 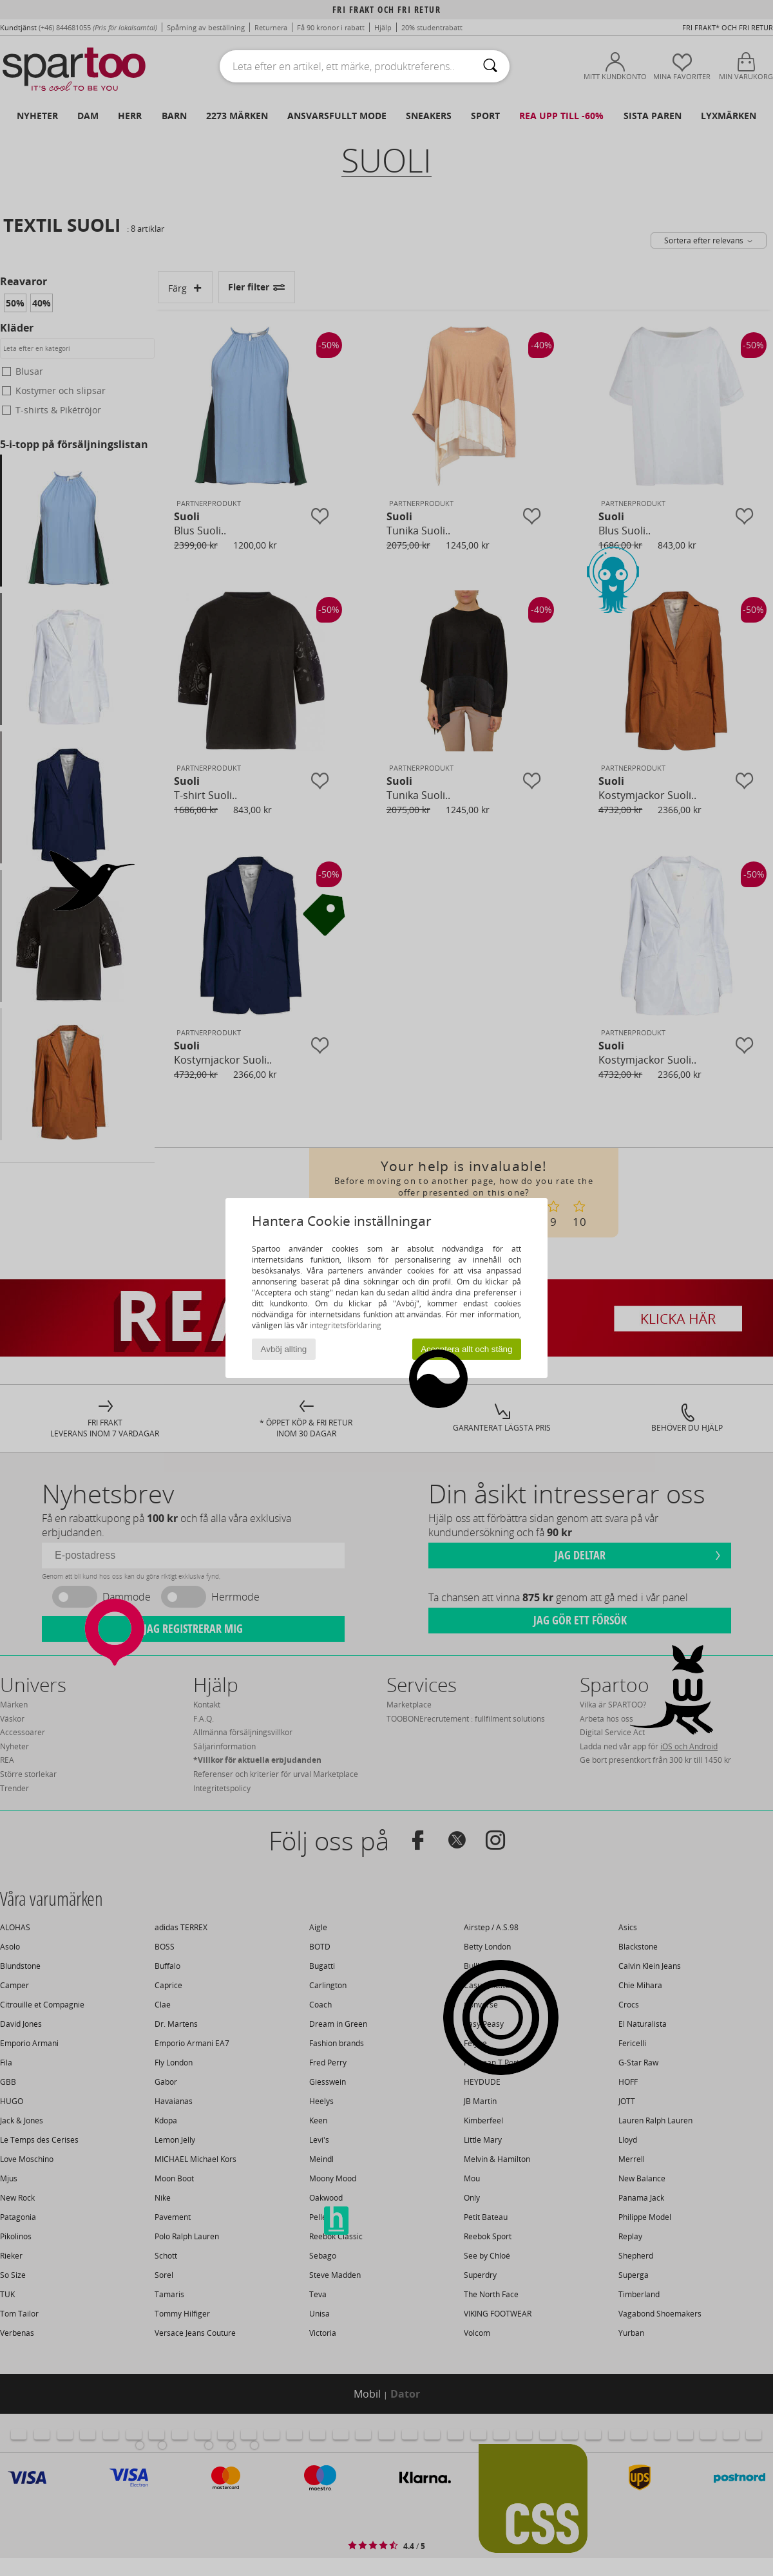 What do you see at coordinates (501, 2017) in the screenshot?
I see `open zen browser` at bounding box center [501, 2017].